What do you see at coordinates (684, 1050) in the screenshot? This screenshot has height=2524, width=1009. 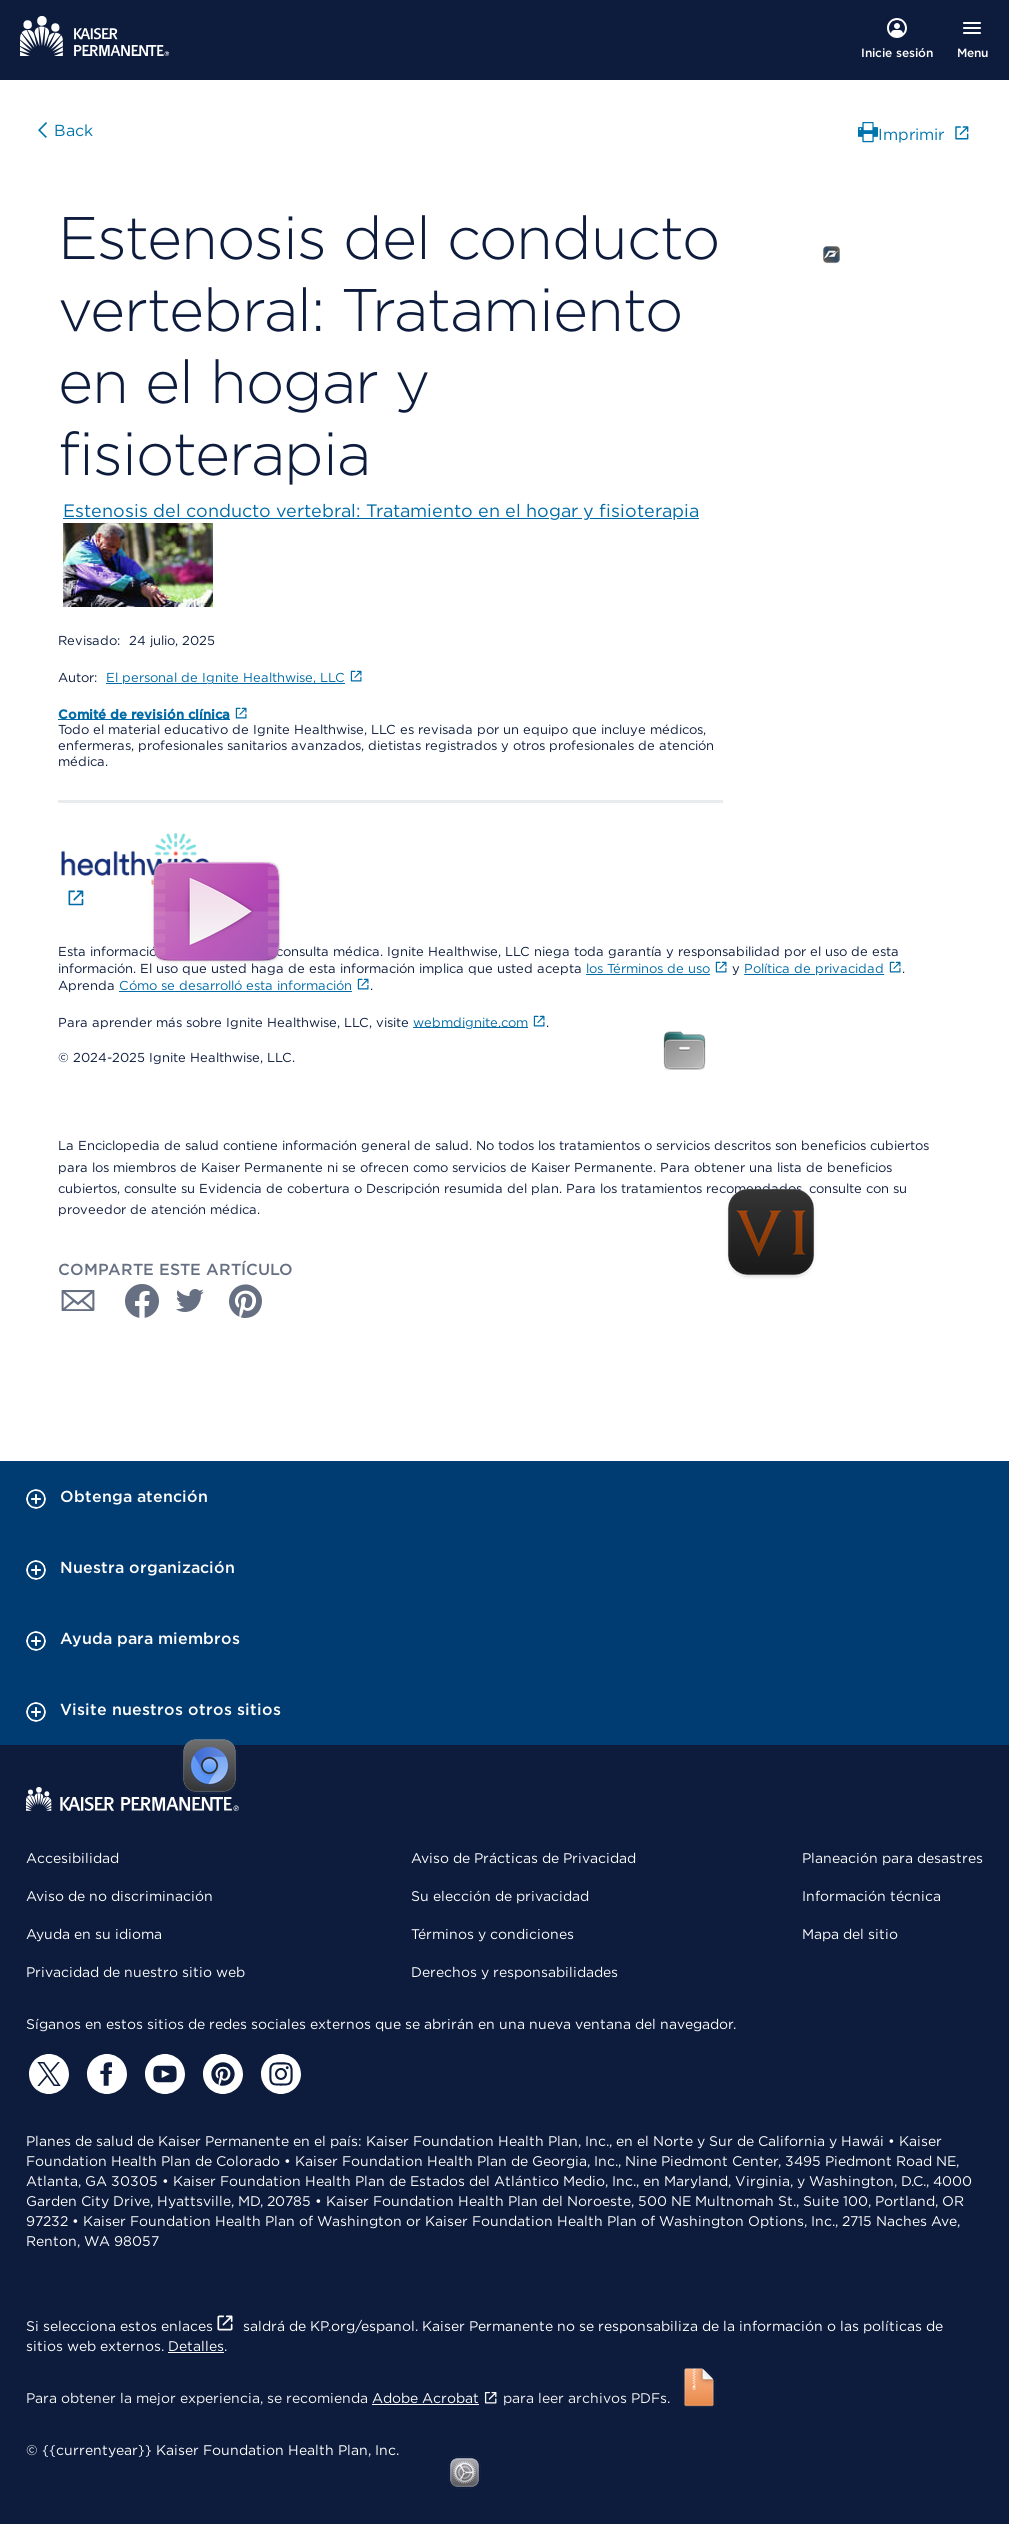 I see `open the file manager application` at bounding box center [684, 1050].